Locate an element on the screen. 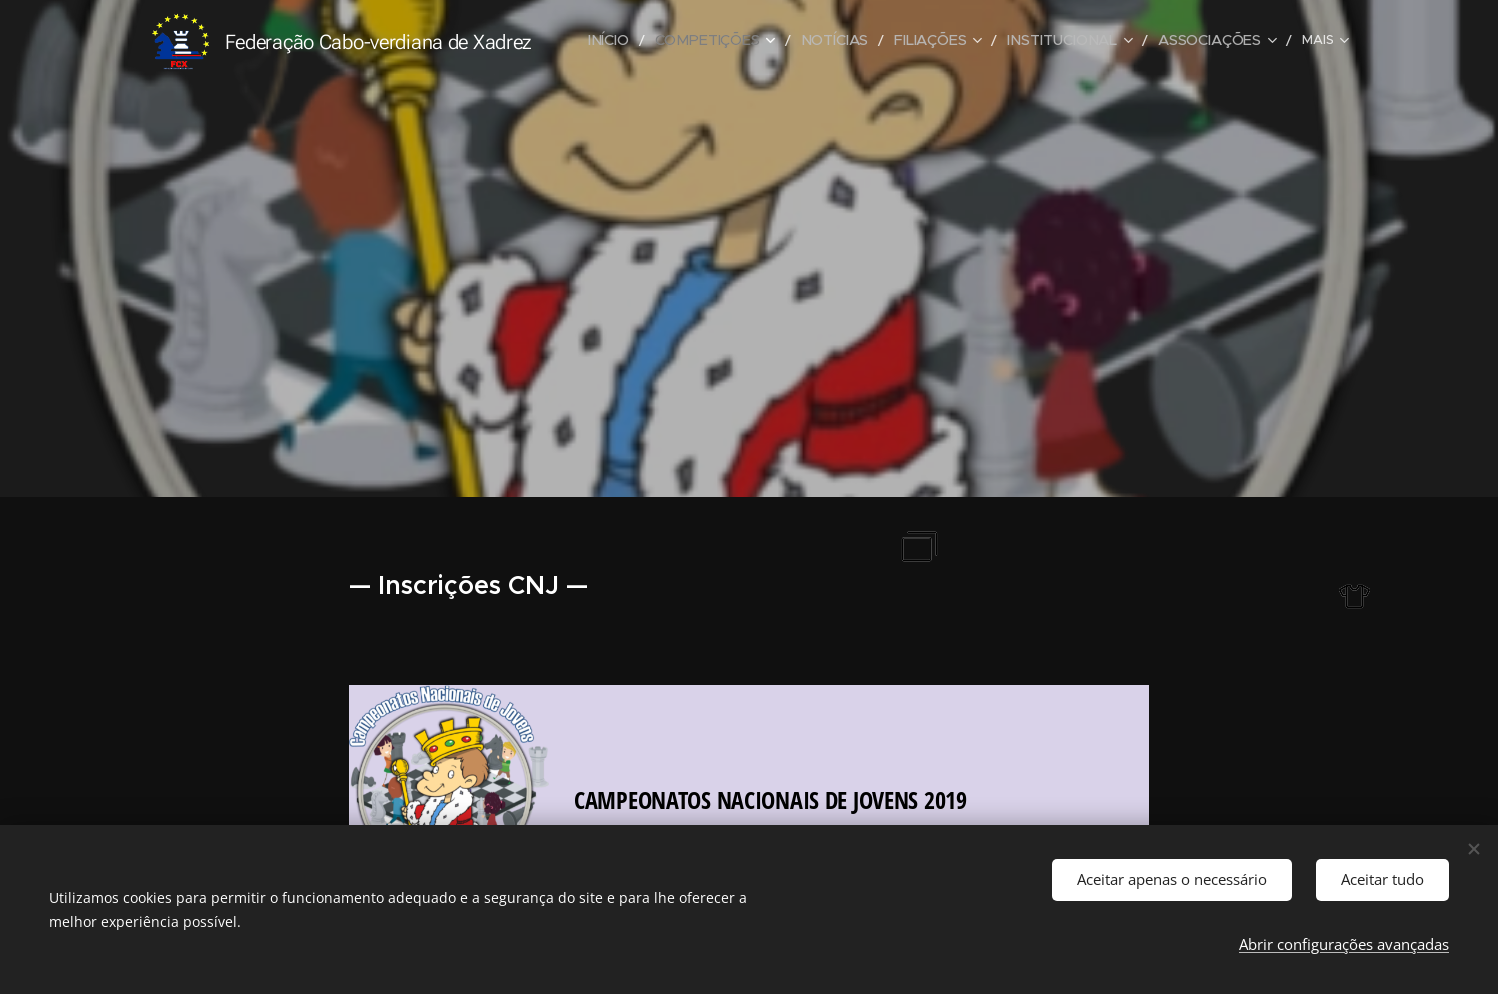 This screenshot has width=1498, height=994. browse clothing or apparel items is located at coordinates (1354, 596).